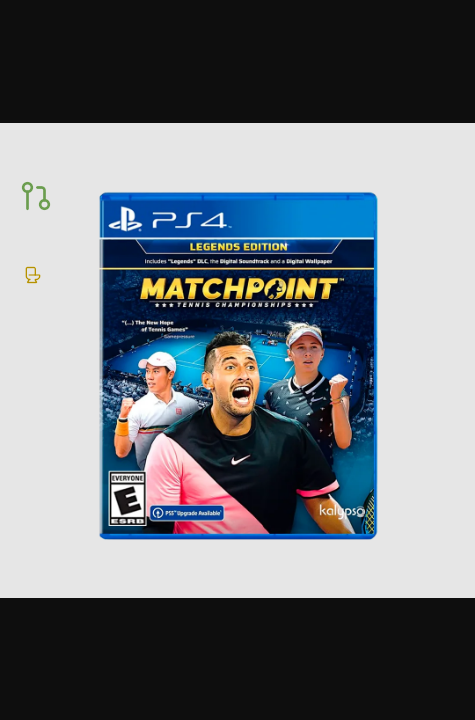  What do you see at coordinates (33, 275) in the screenshot?
I see `locate nearby restroom facilities` at bounding box center [33, 275].